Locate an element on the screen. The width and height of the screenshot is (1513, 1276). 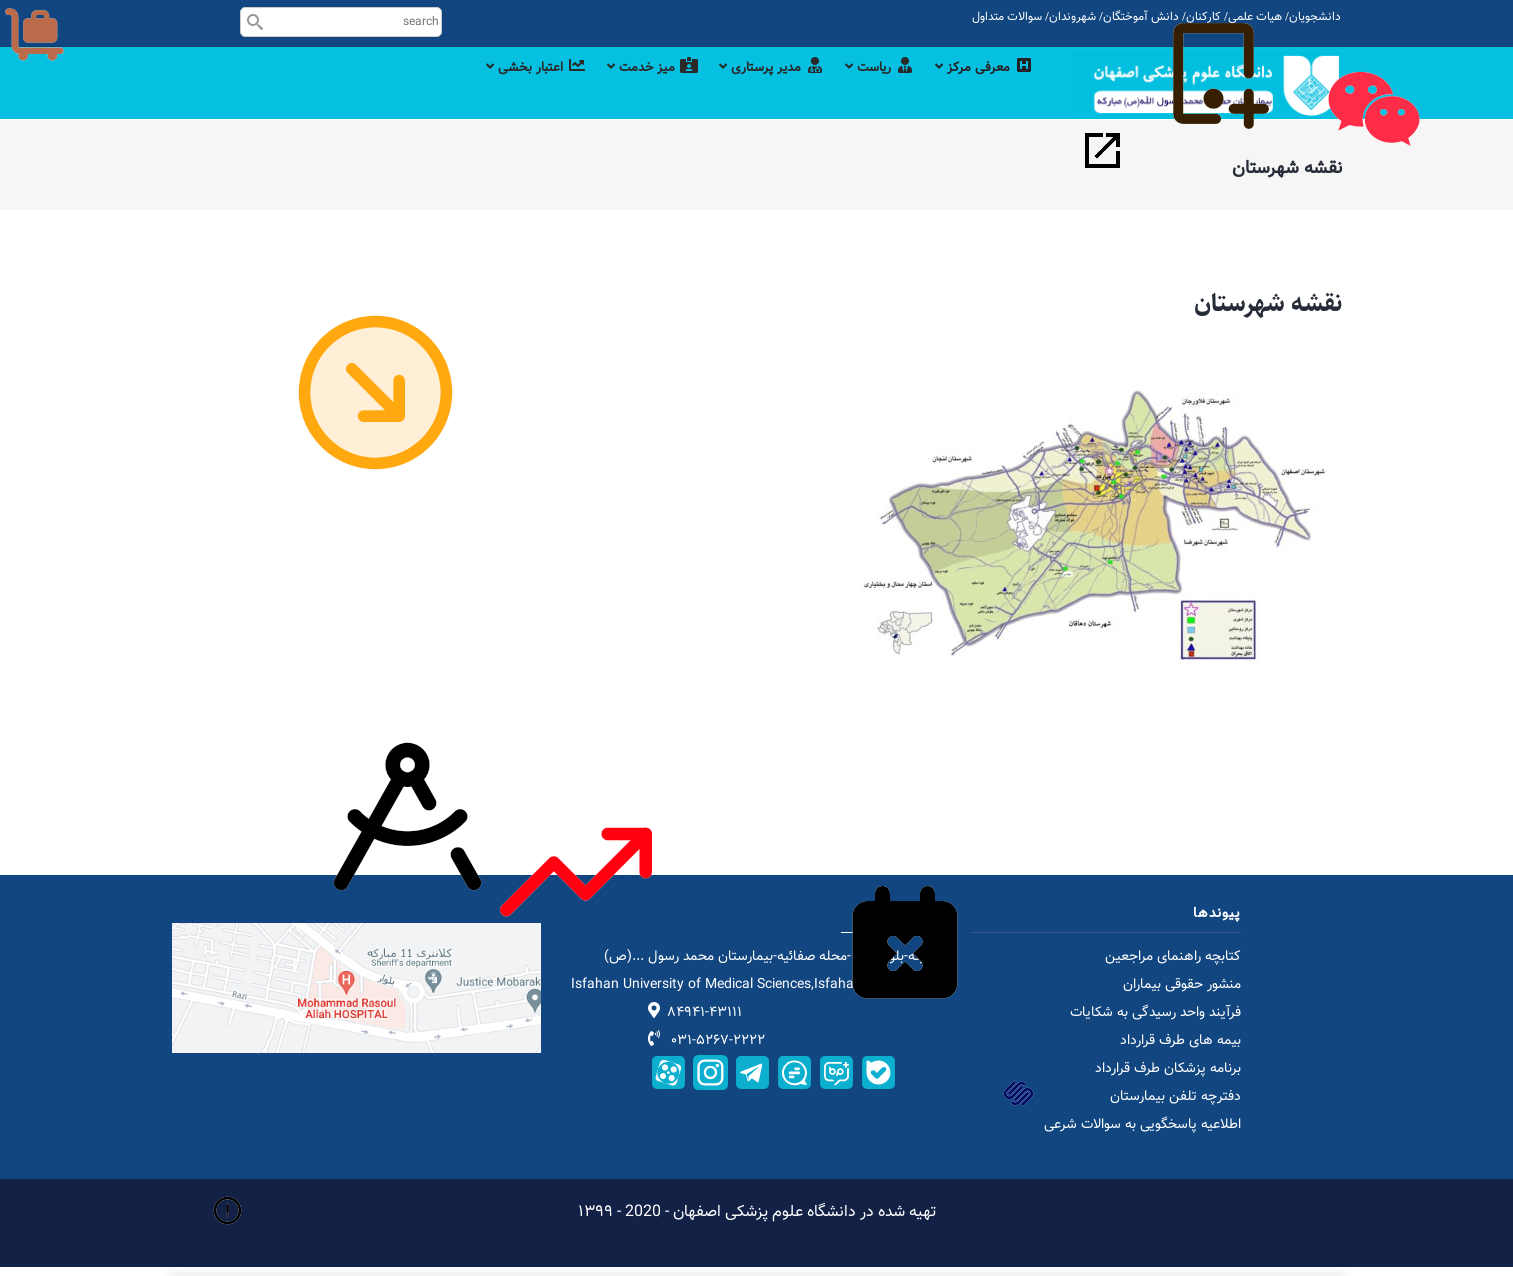
add a new tablet device is located at coordinates (1213, 73).